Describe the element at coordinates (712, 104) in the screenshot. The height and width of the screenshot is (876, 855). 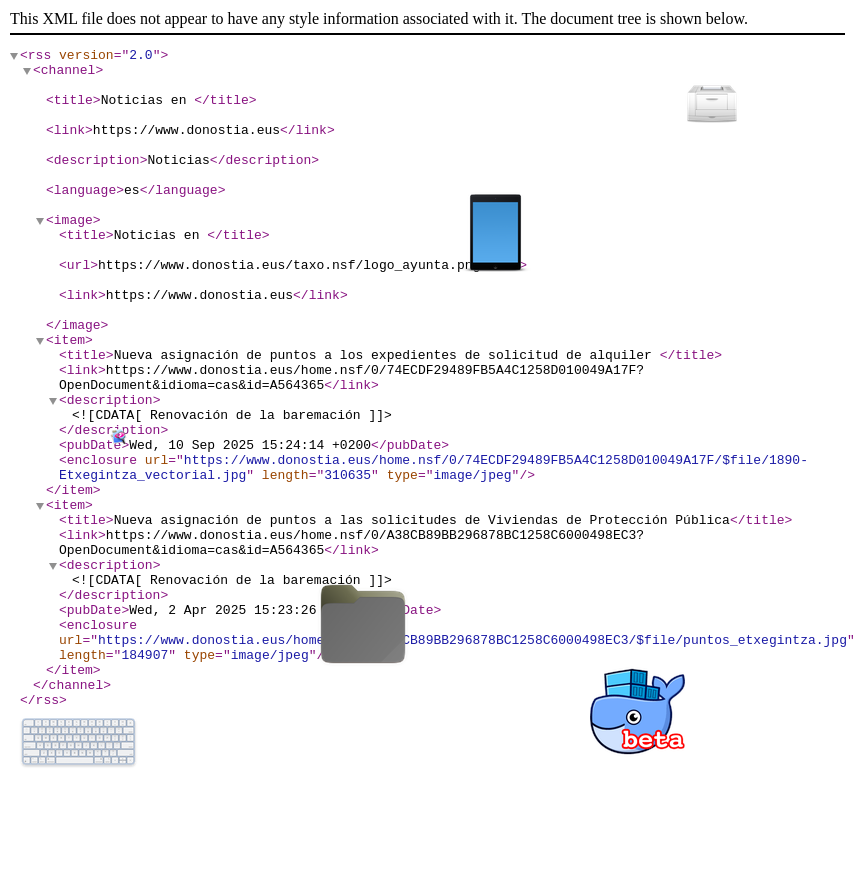
I see `access printer settings` at that location.